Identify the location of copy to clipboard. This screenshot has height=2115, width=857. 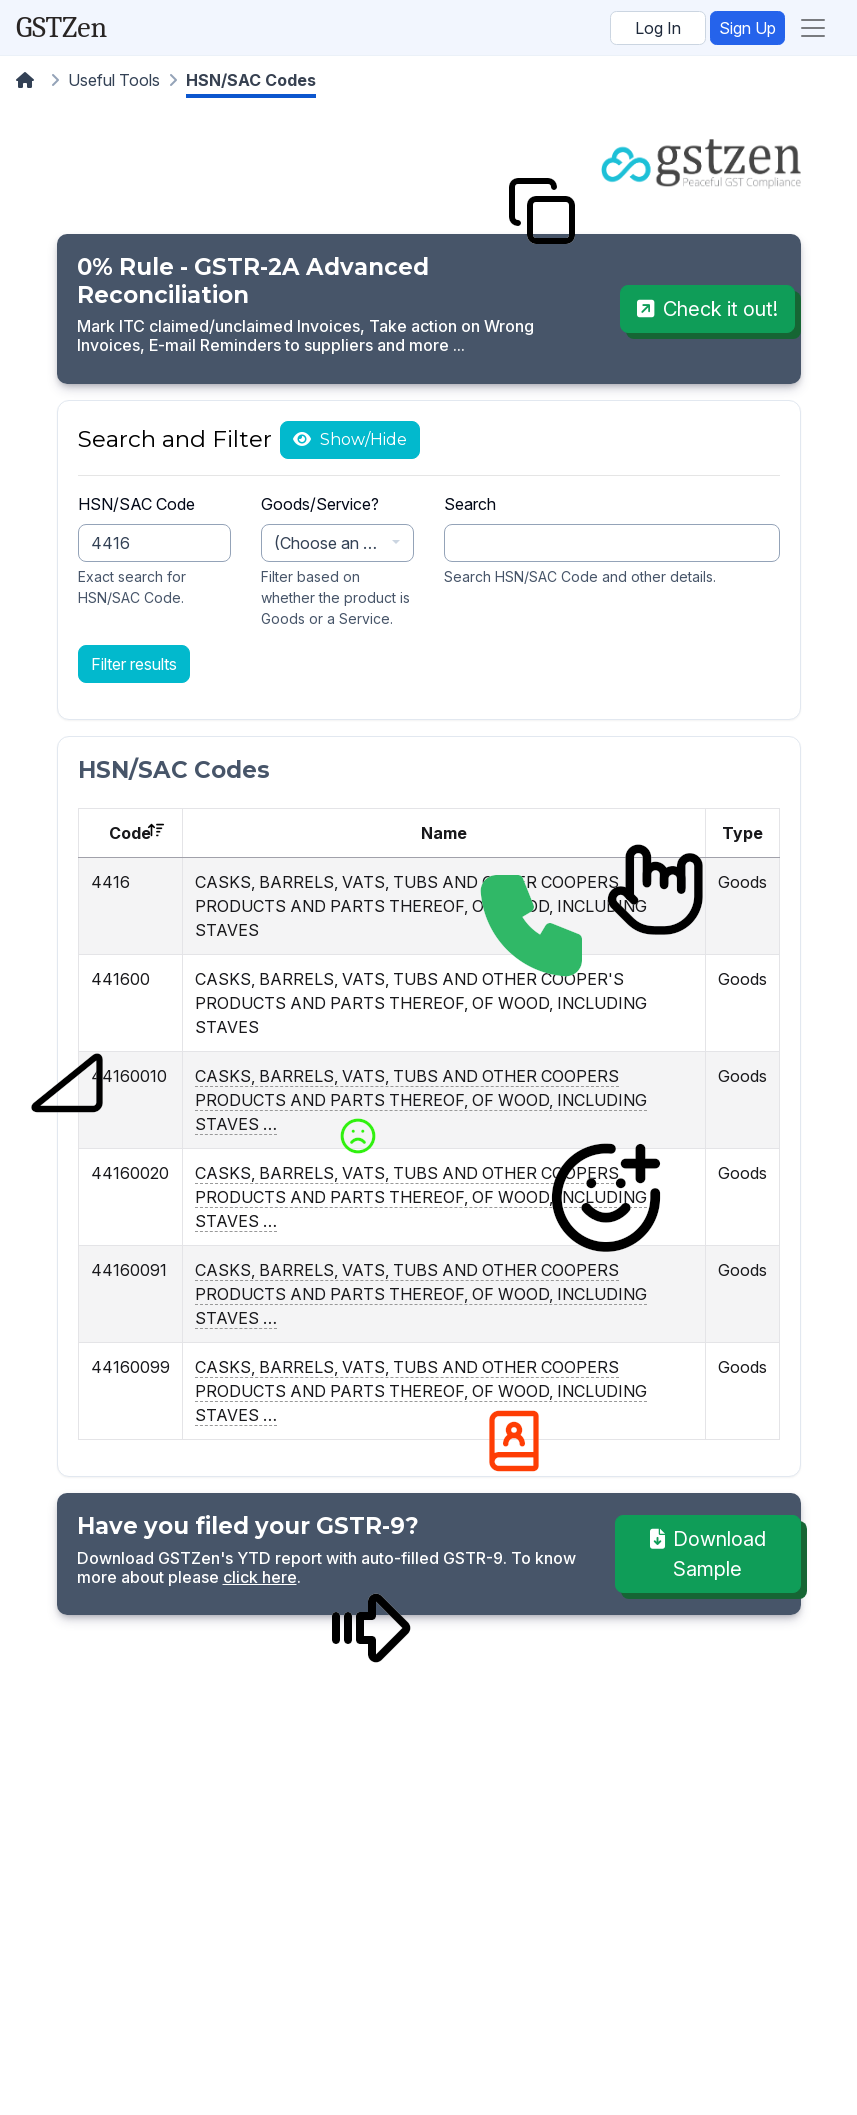
(542, 211).